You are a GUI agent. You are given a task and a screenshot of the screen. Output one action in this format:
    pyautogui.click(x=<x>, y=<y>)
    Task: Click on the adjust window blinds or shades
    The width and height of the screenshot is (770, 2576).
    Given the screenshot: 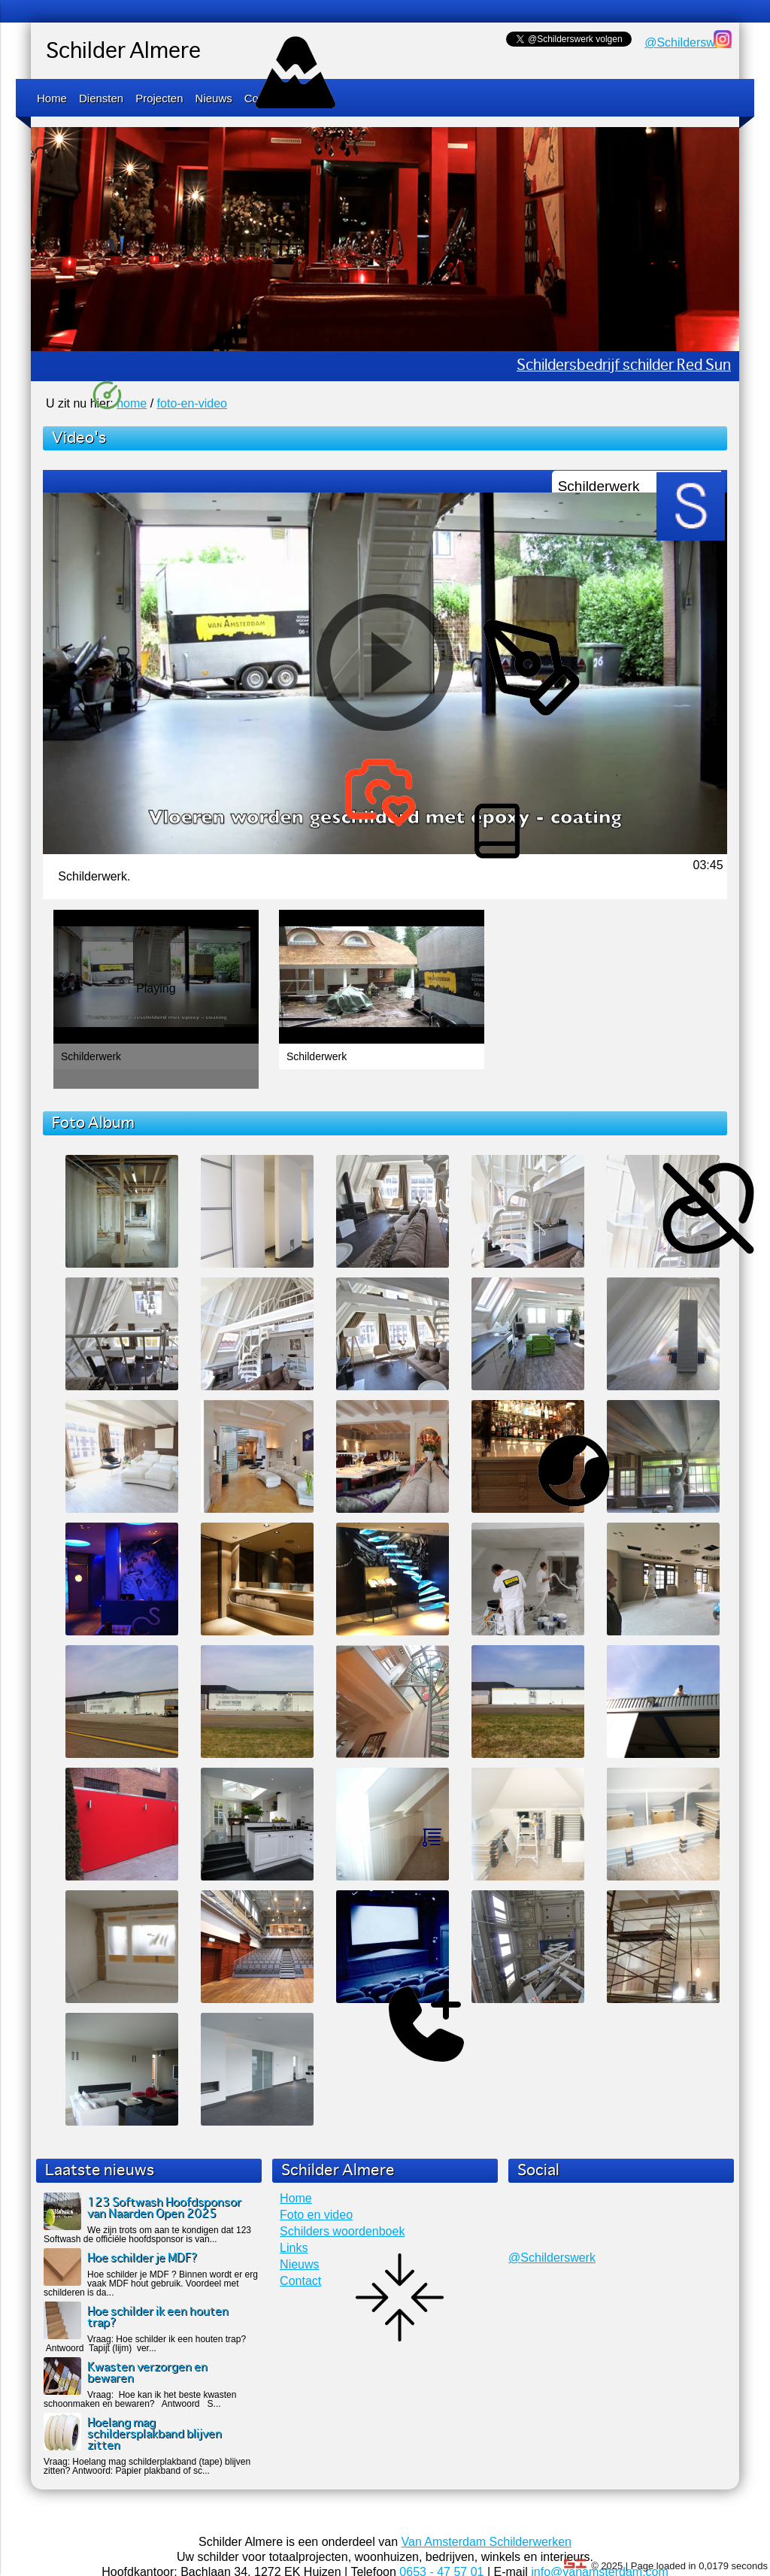 What is the action you would take?
    pyautogui.click(x=432, y=1838)
    